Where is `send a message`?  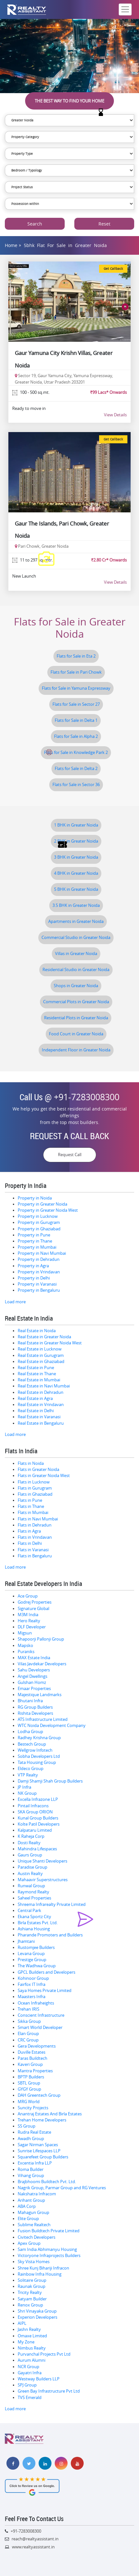 send a message is located at coordinates (85, 1919).